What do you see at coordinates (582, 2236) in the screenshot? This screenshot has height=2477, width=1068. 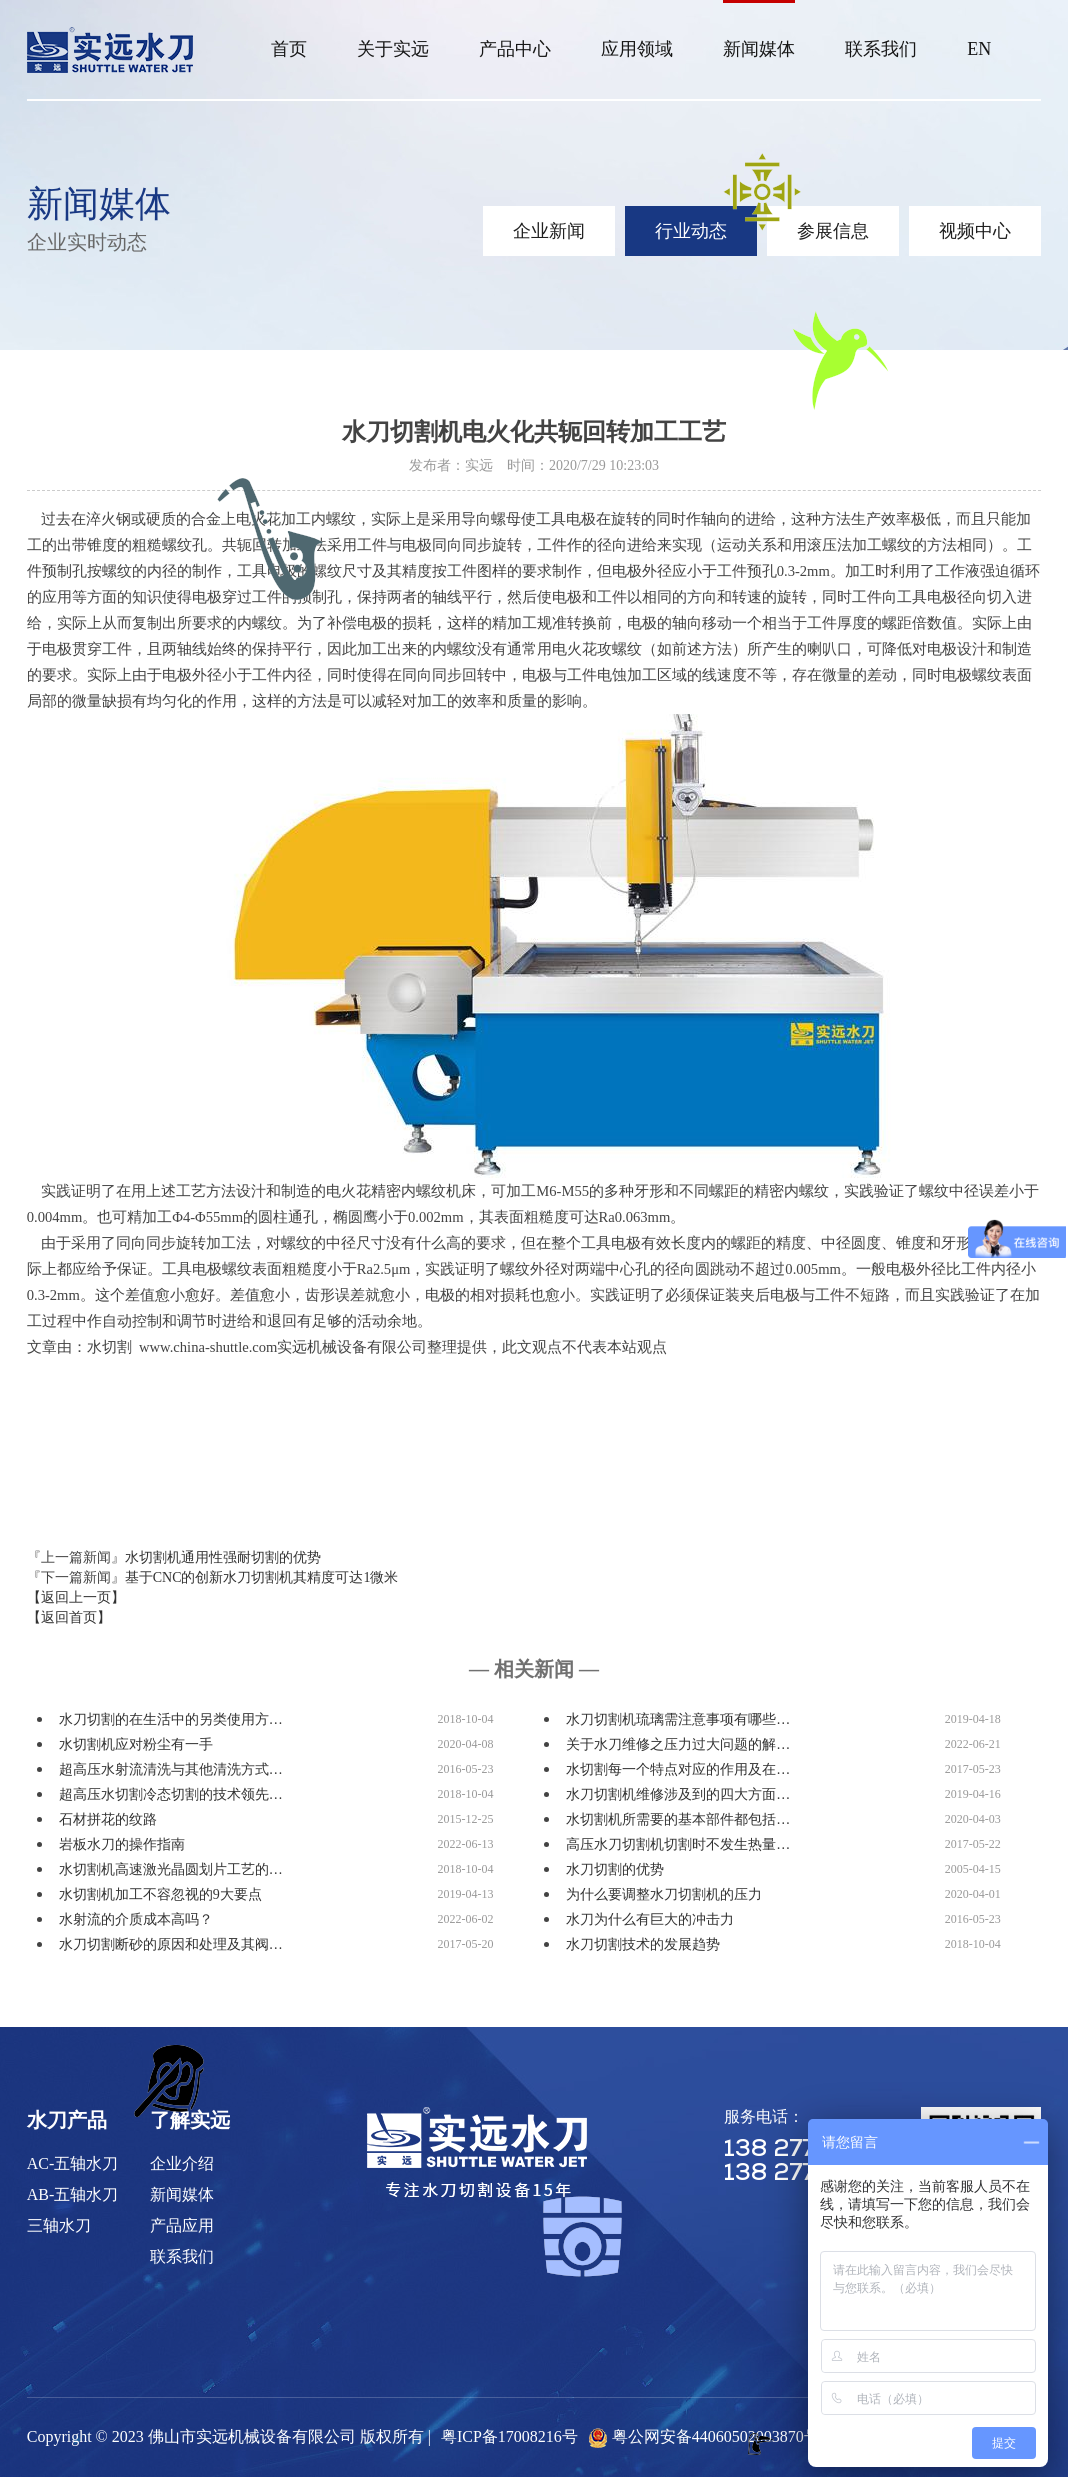 I see `access barrel or keg inventory in game` at bounding box center [582, 2236].